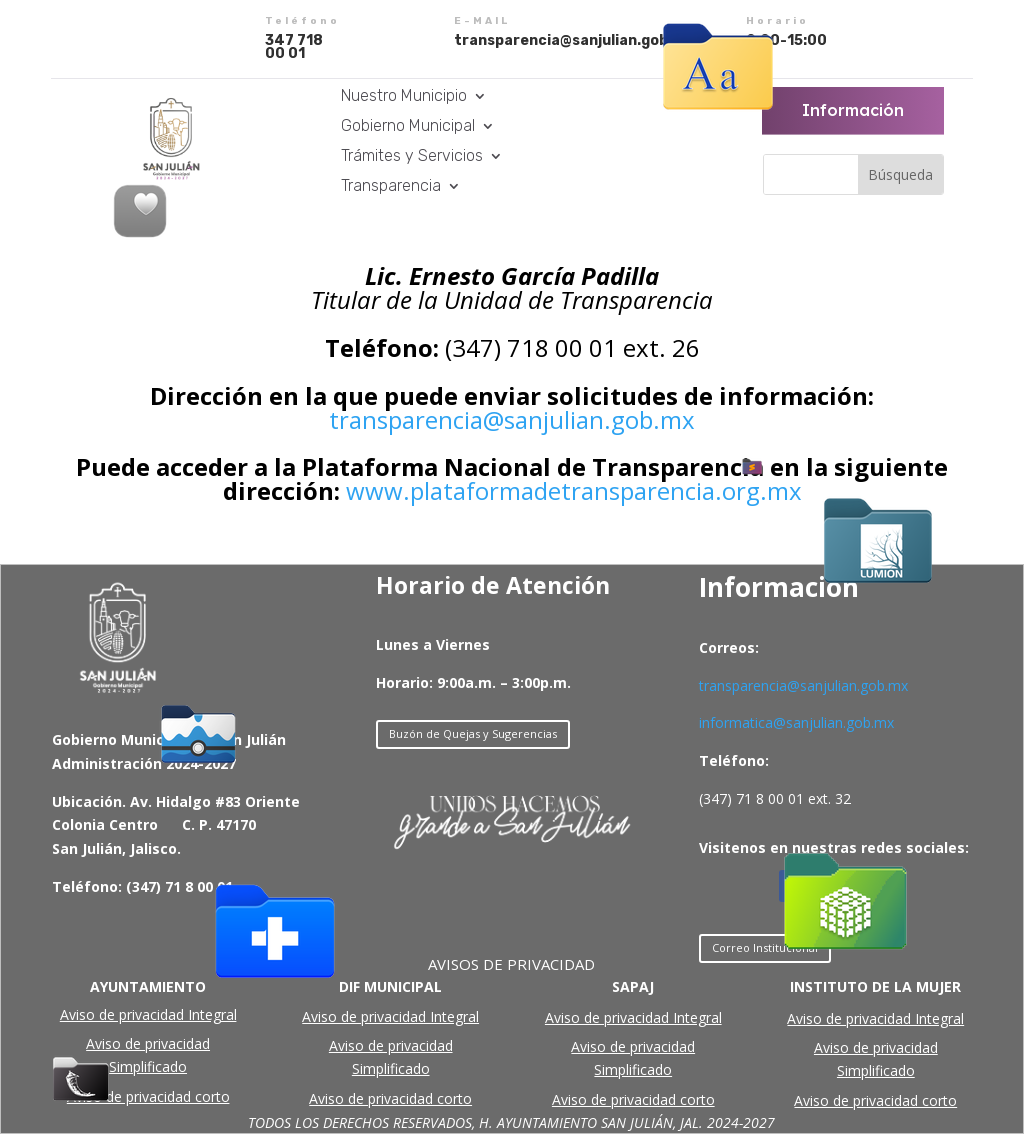 This screenshot has height=1135, width=1024. What do you see at coordinates (845, 904) in the screenshot?
I see `open game jolt games folder` at bounding box center [845, 904].